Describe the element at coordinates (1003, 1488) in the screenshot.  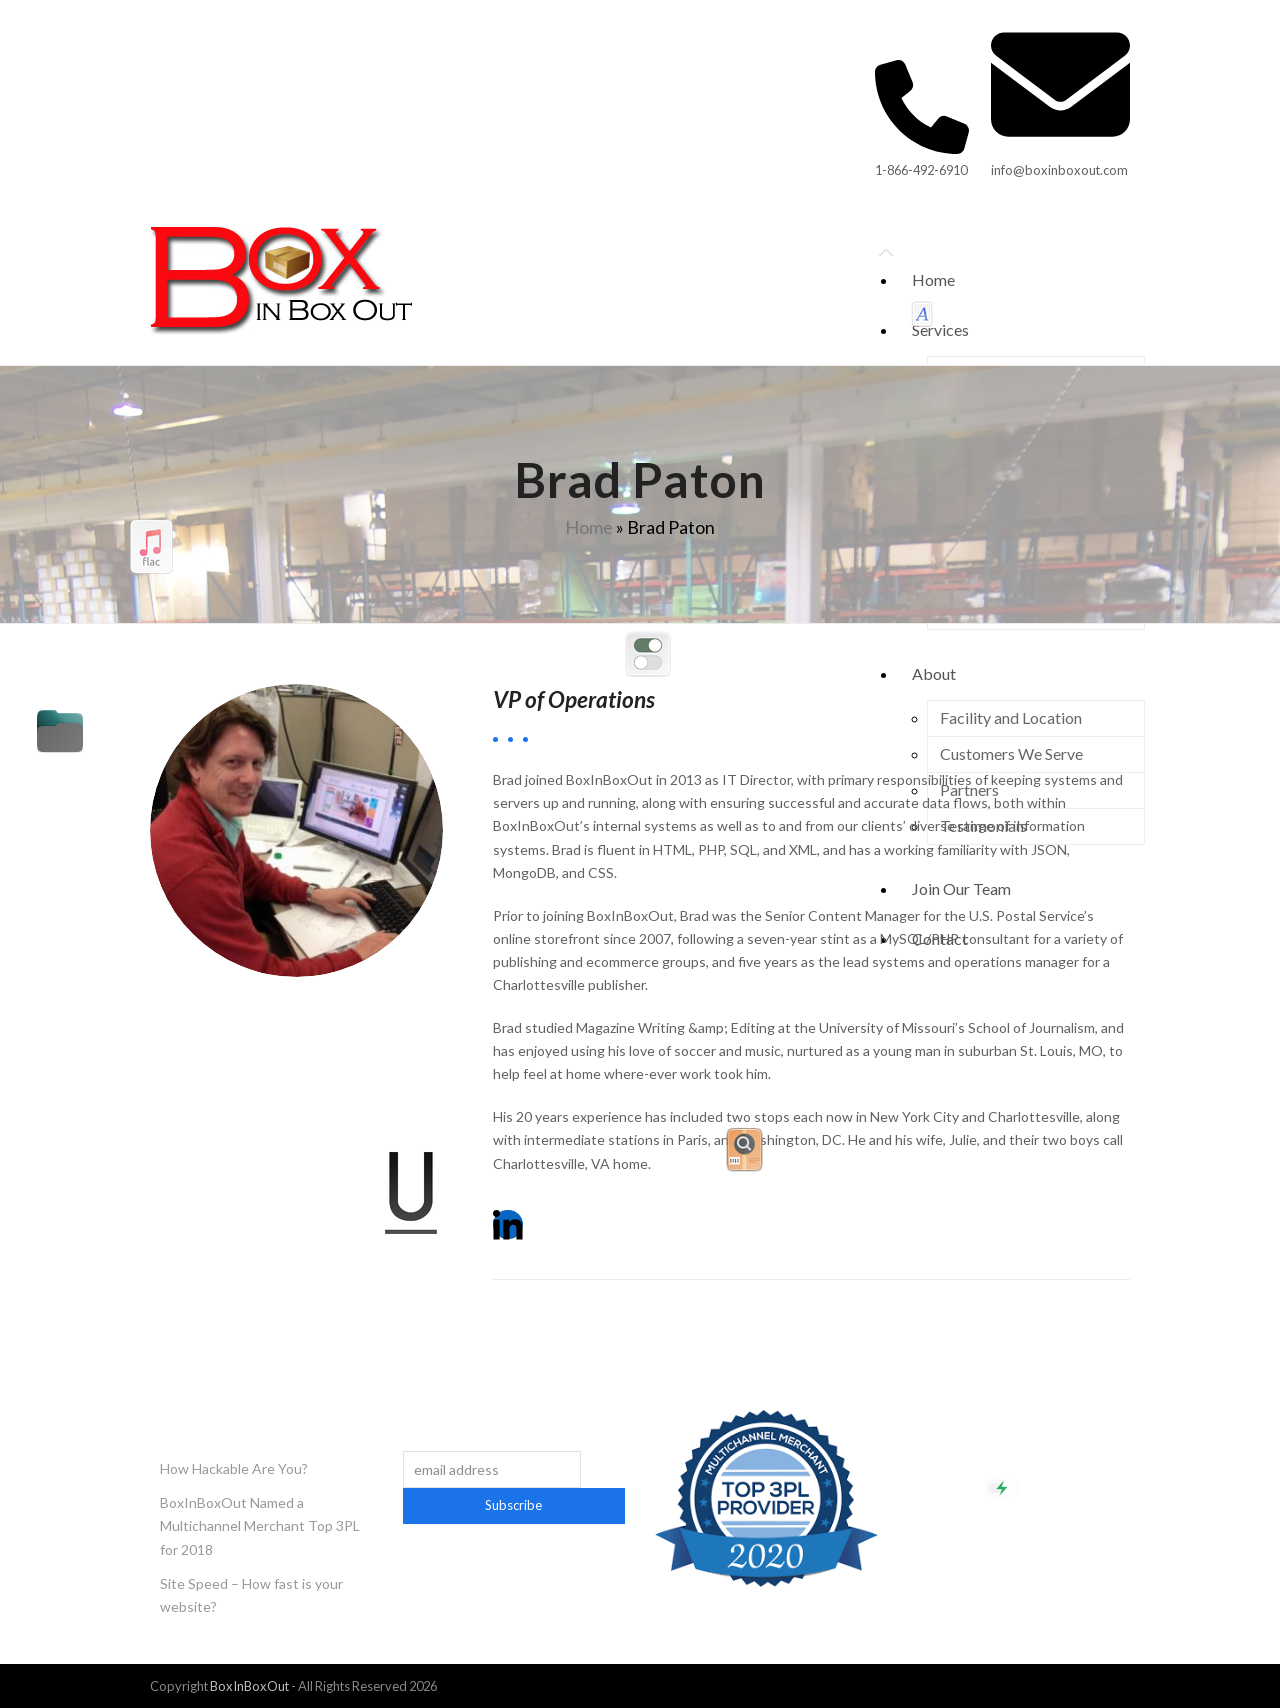
I see `battery at 50% and currently charging` at that location.